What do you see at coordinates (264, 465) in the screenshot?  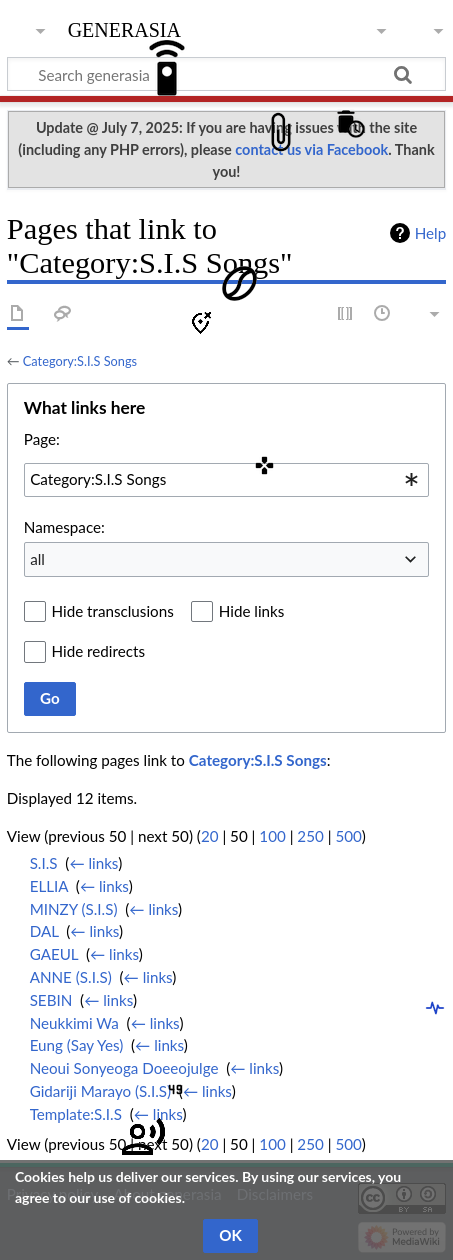 I see `access gaming features or settings` at bounding box center [264, 465].